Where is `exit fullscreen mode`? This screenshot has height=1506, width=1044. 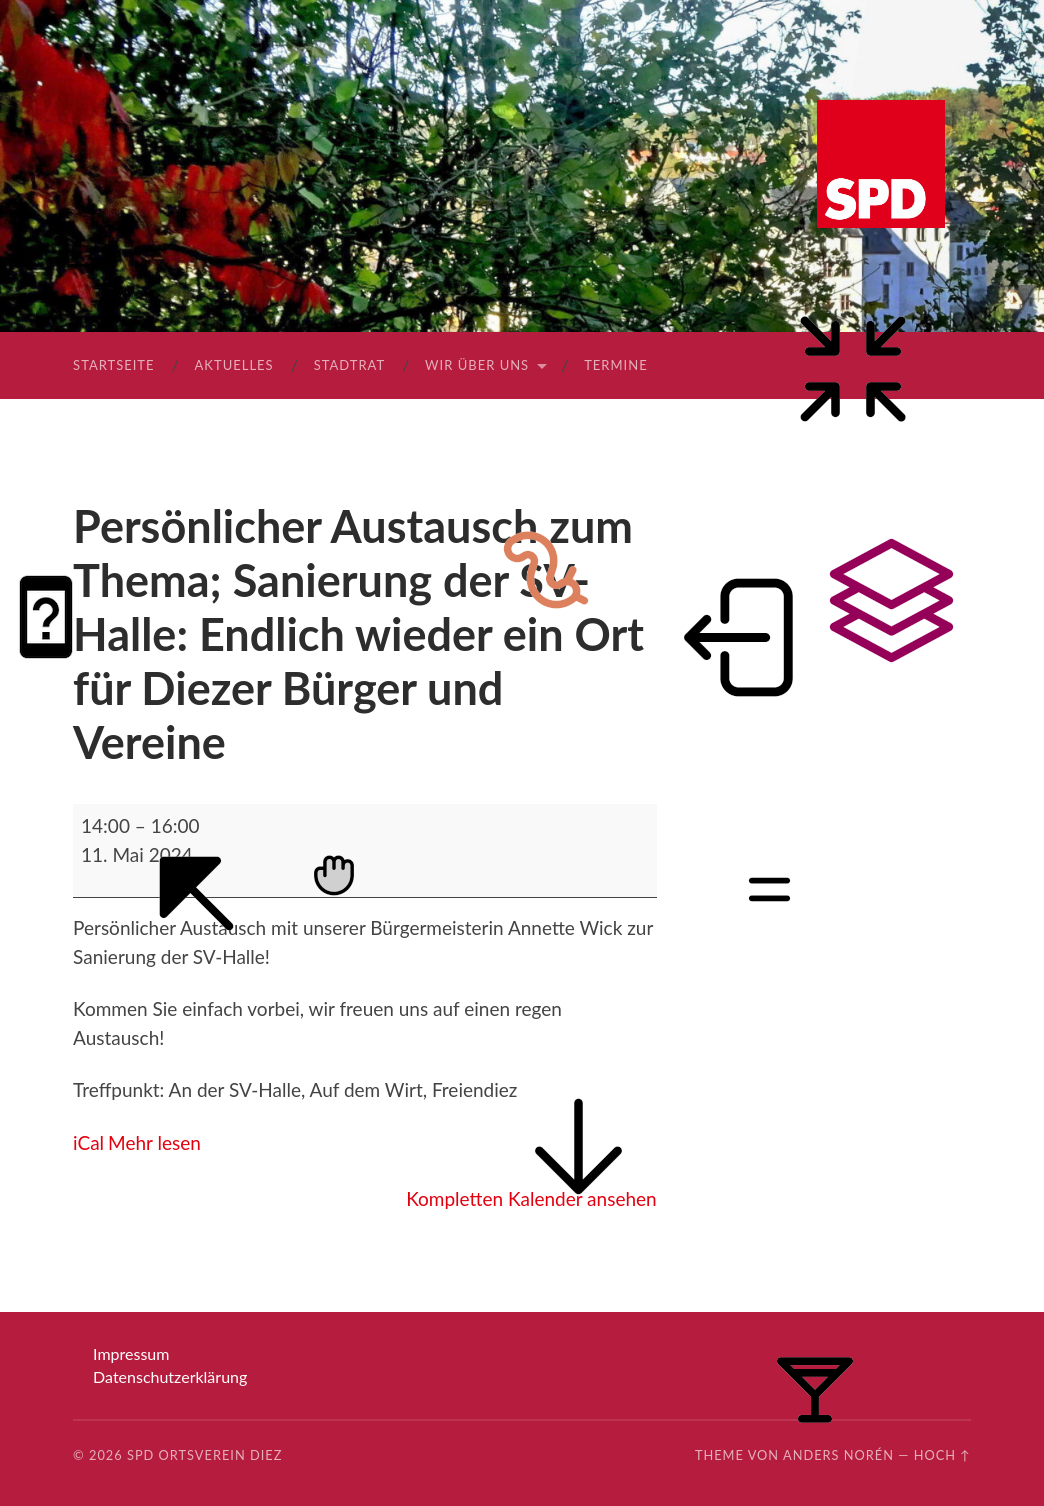 exit fullscreen mode is located at coordinates (853, 369).